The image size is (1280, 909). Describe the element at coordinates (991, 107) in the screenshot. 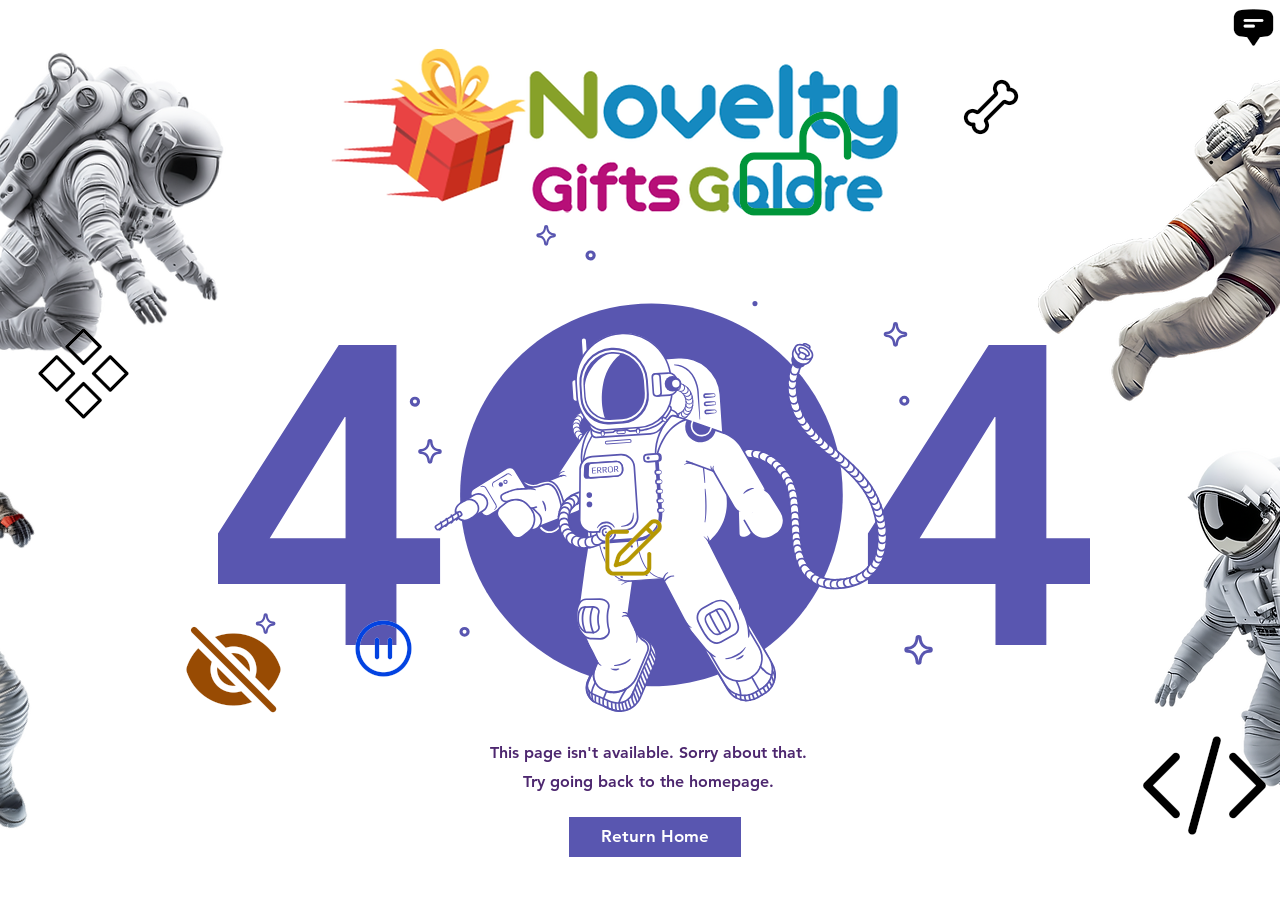

I see `access pet-related features or settings` at that location.